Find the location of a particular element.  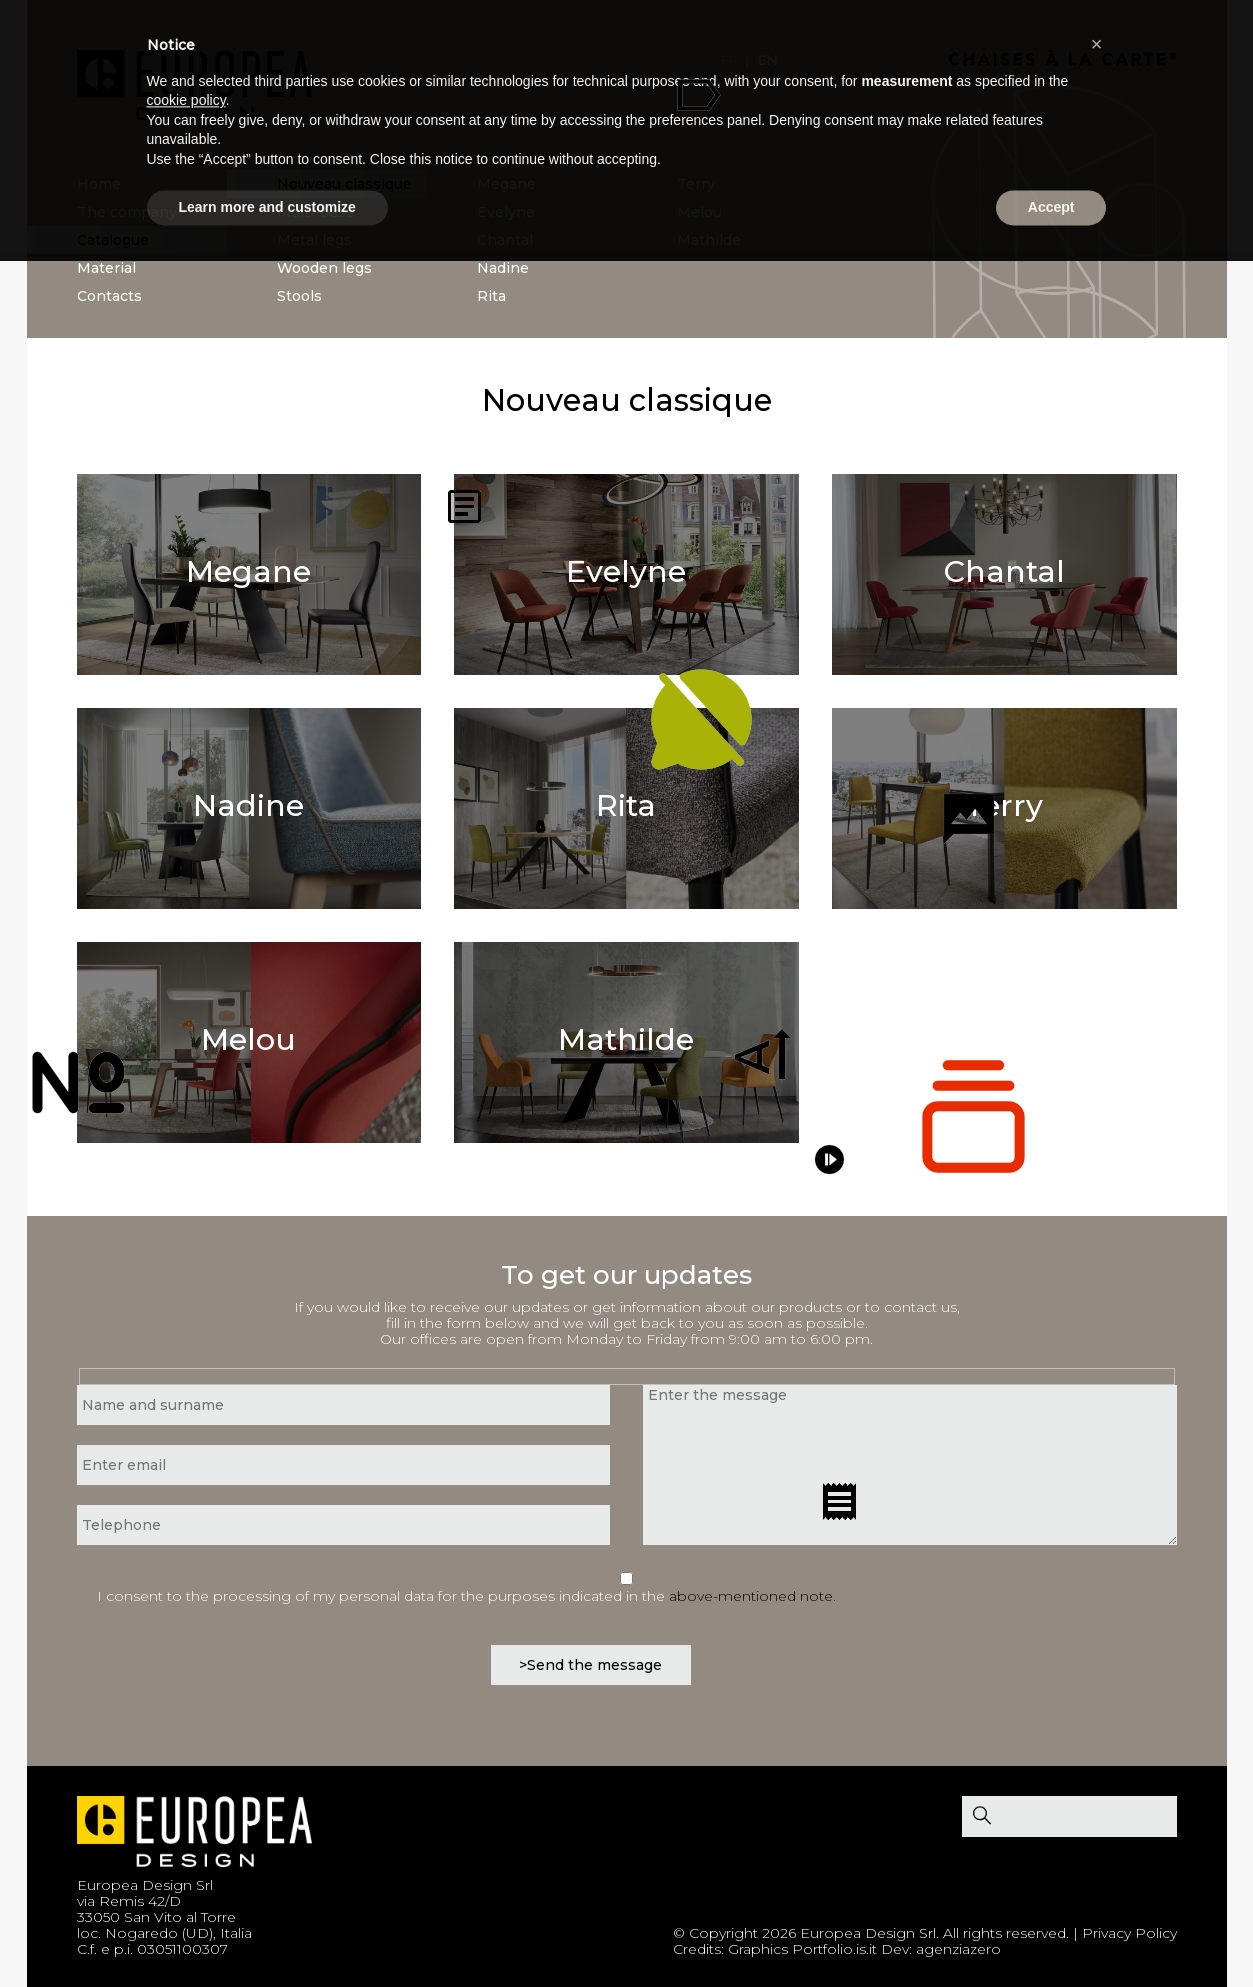

add a label or tag to an item is located at coordinates (698, 95).